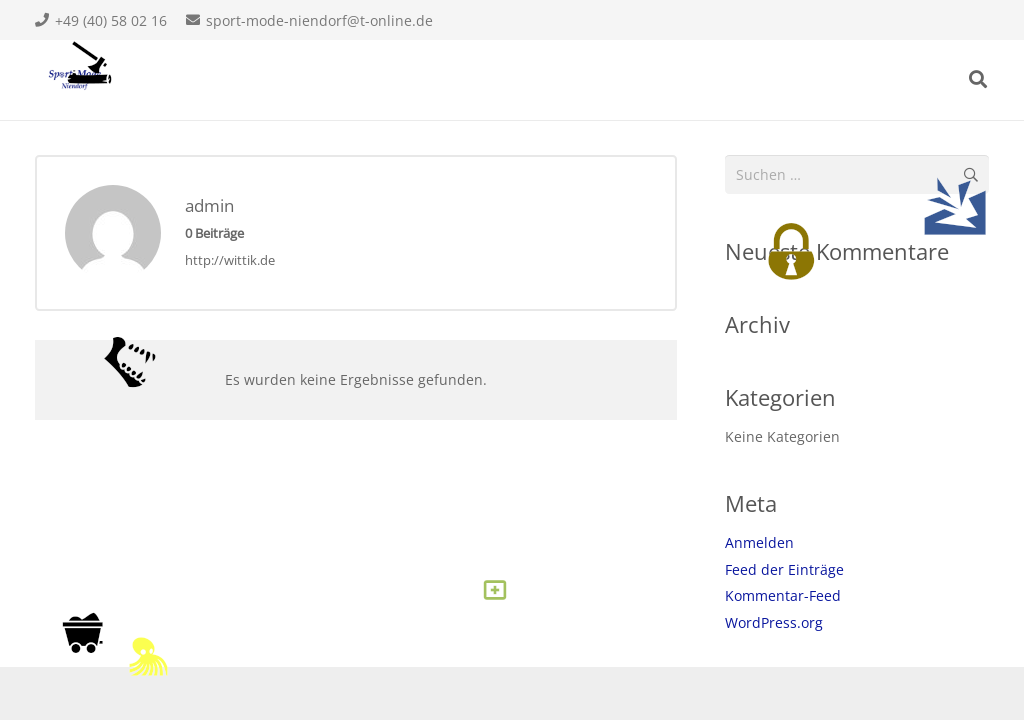 This screenshot has height=720, width=1024. What do you see at coordinates (83, 631) in the screenshot?
I see `access mining or resource collection game feature` at bounding box center [83, 631].